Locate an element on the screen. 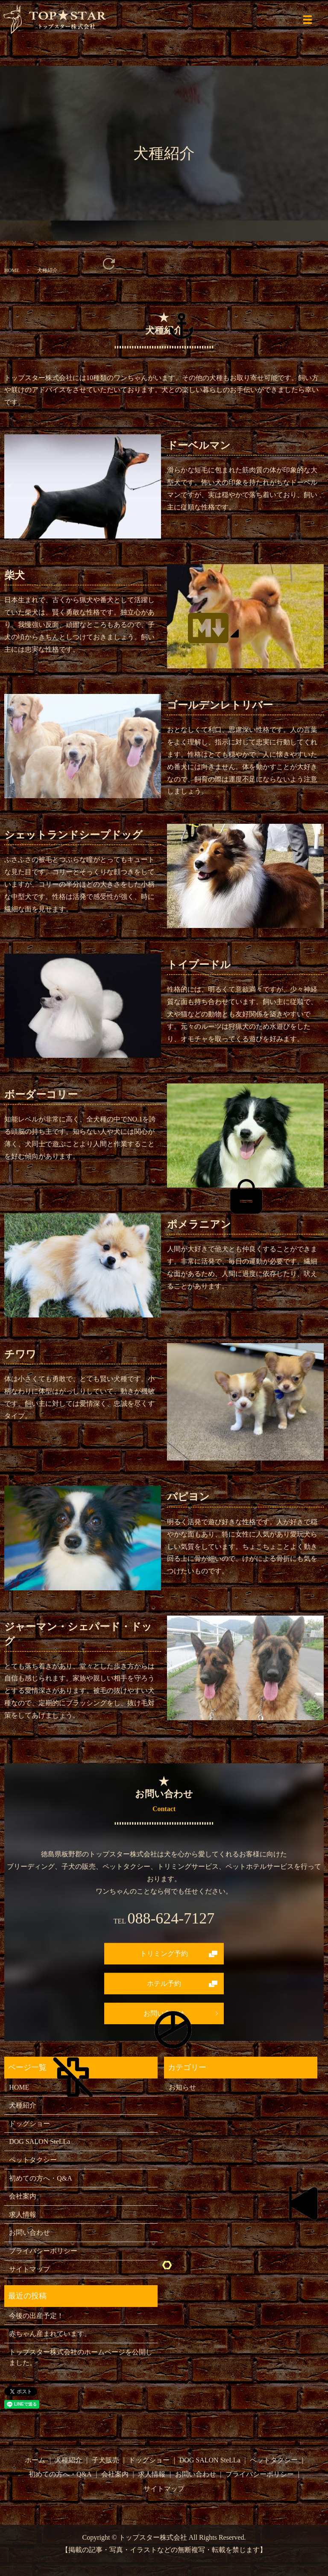 The height and width of the screenshot is (2576, 328). view analytics or statistics breakdown is located at coordinates (173, 2030).